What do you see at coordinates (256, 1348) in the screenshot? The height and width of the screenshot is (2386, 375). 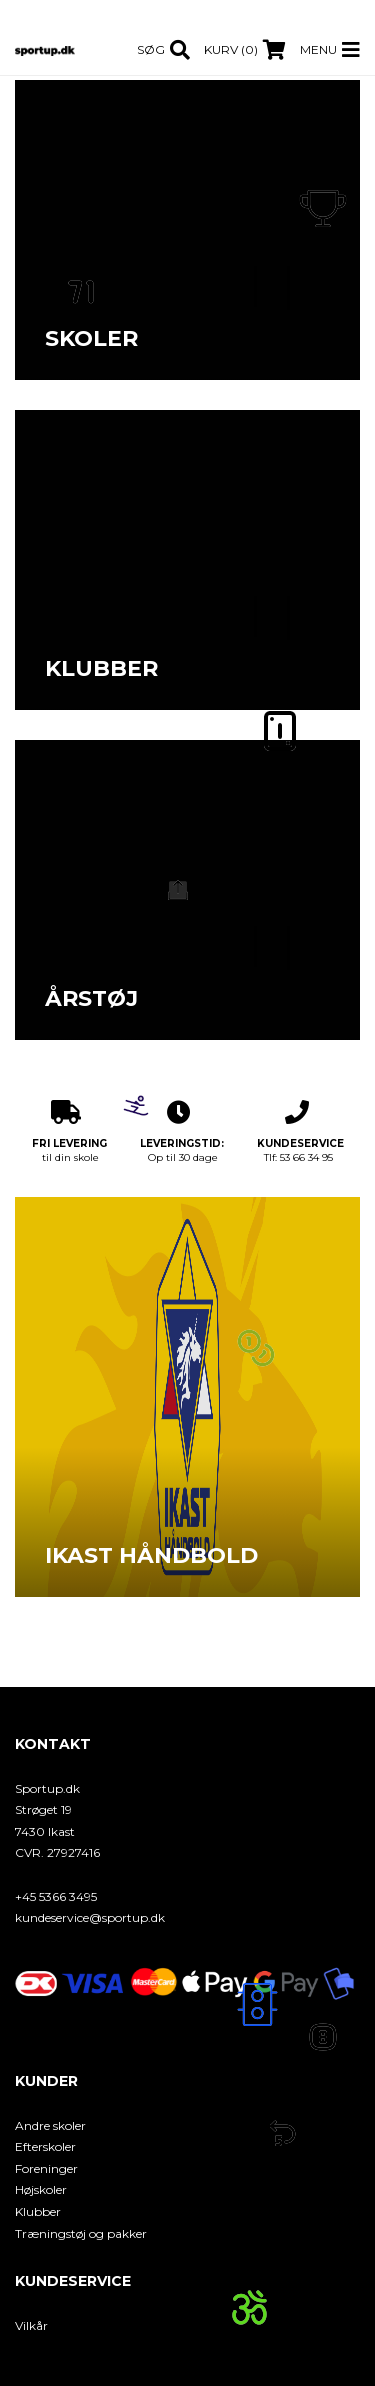 I see `view your coin balance or currency` at bounding box center [256, 1348].